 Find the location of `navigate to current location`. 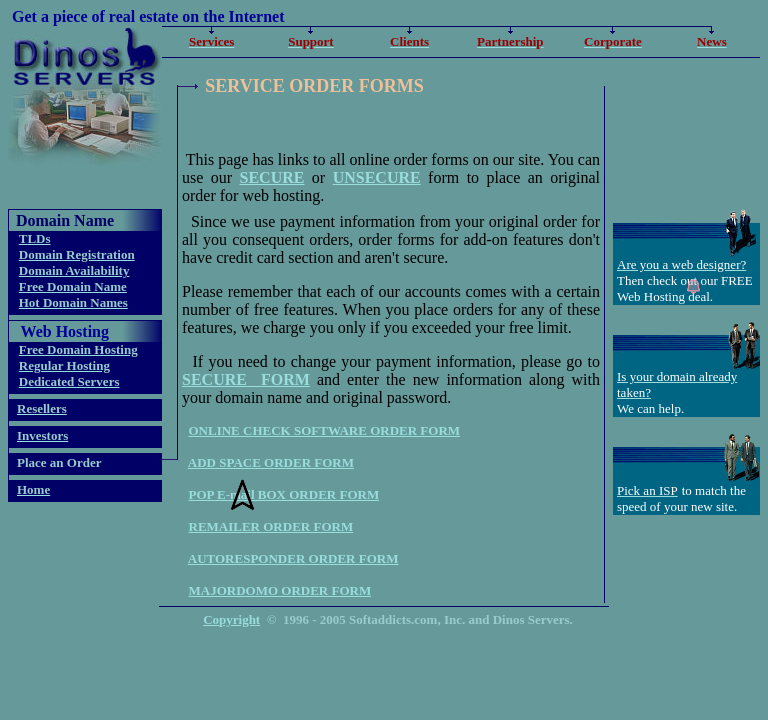

navigate to current location is located at coordinates (242, 495).